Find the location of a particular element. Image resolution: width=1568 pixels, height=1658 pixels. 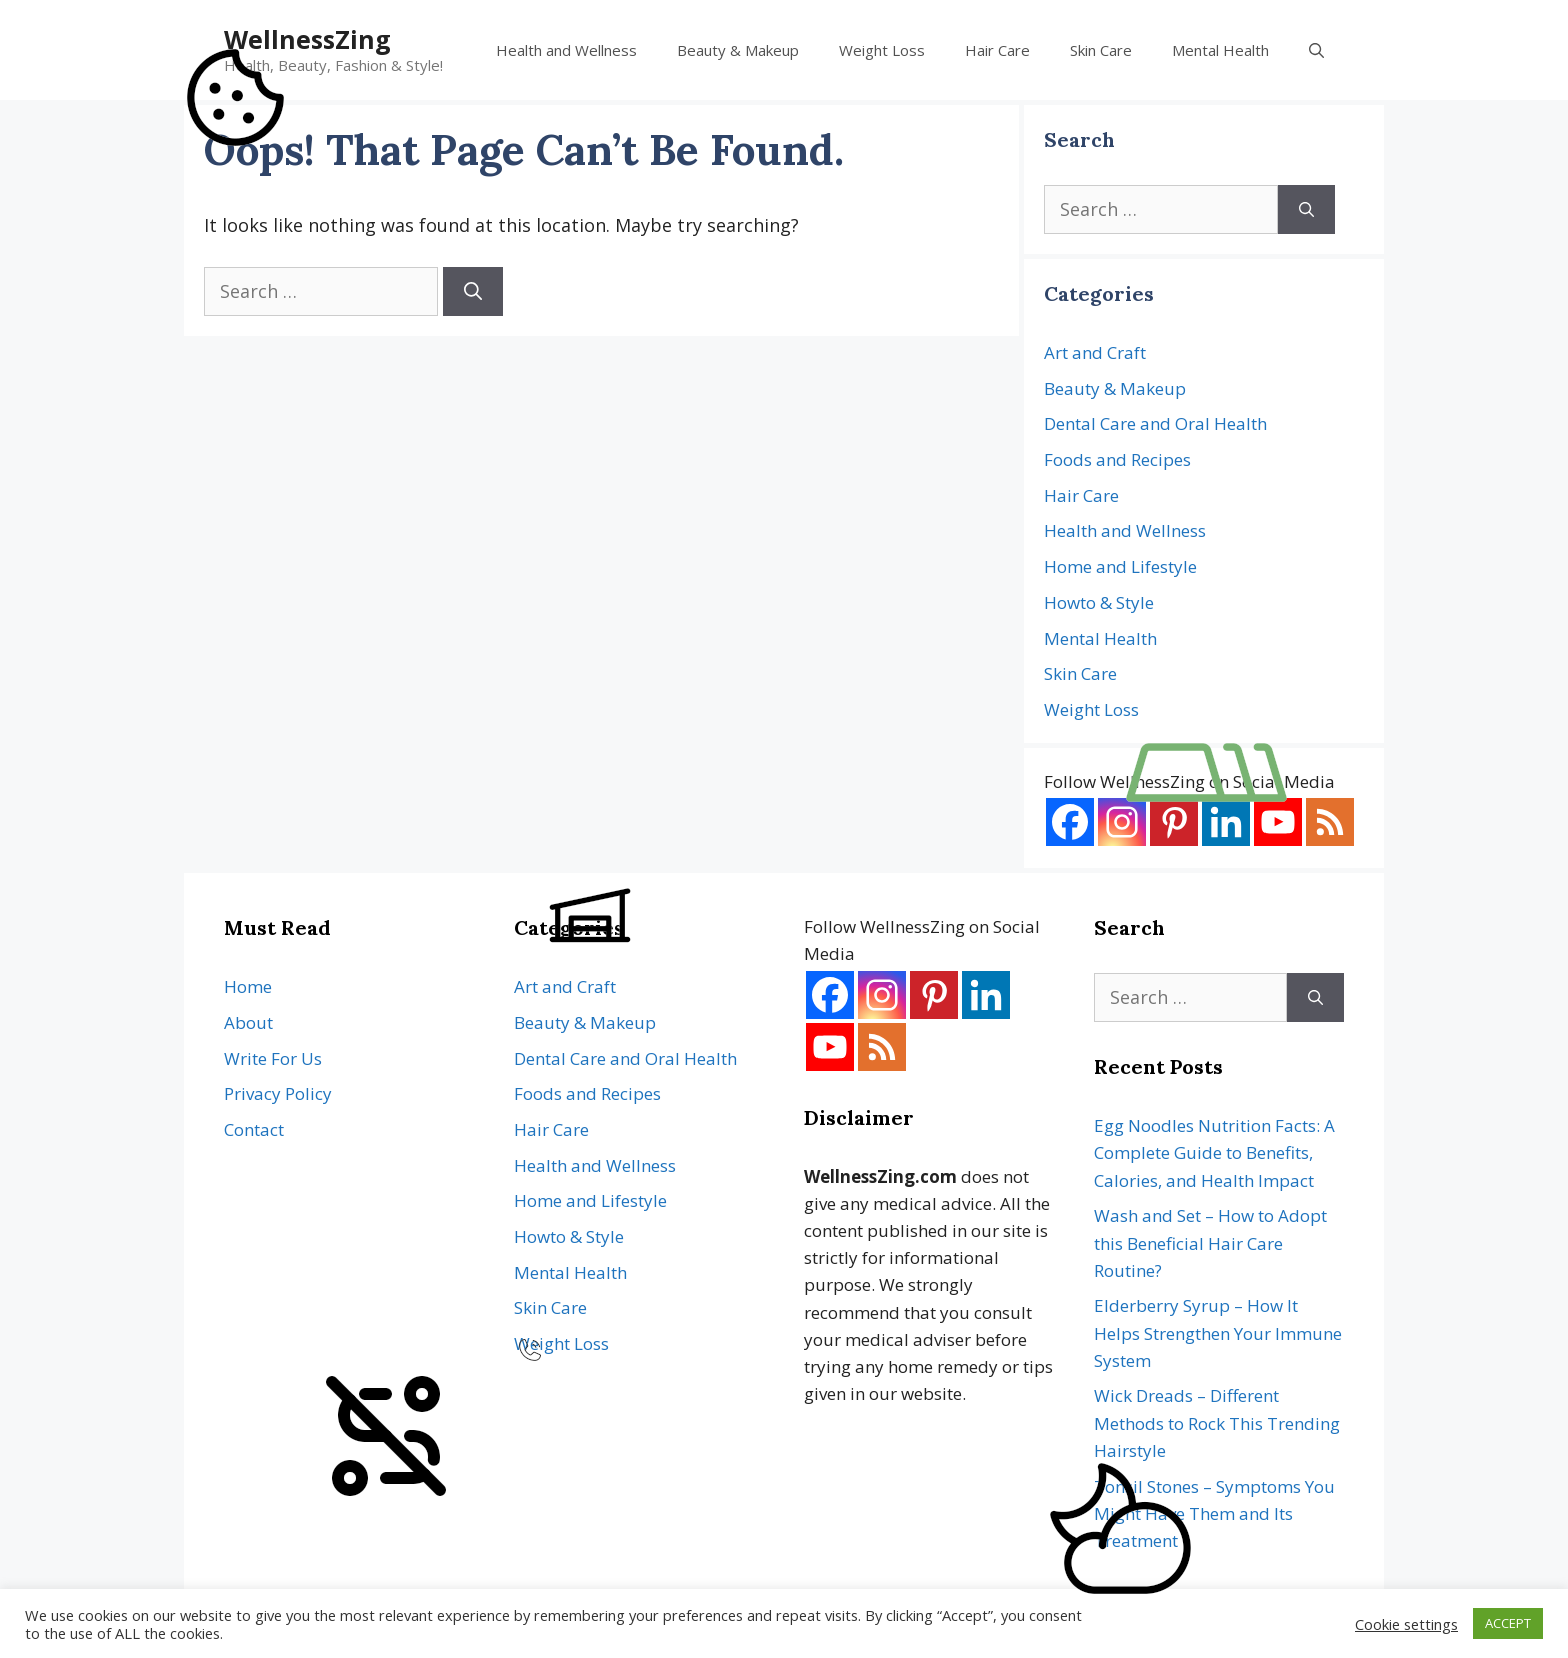

indicates nighttime or evening weather conditions is located at coordinates (1117, 1535).